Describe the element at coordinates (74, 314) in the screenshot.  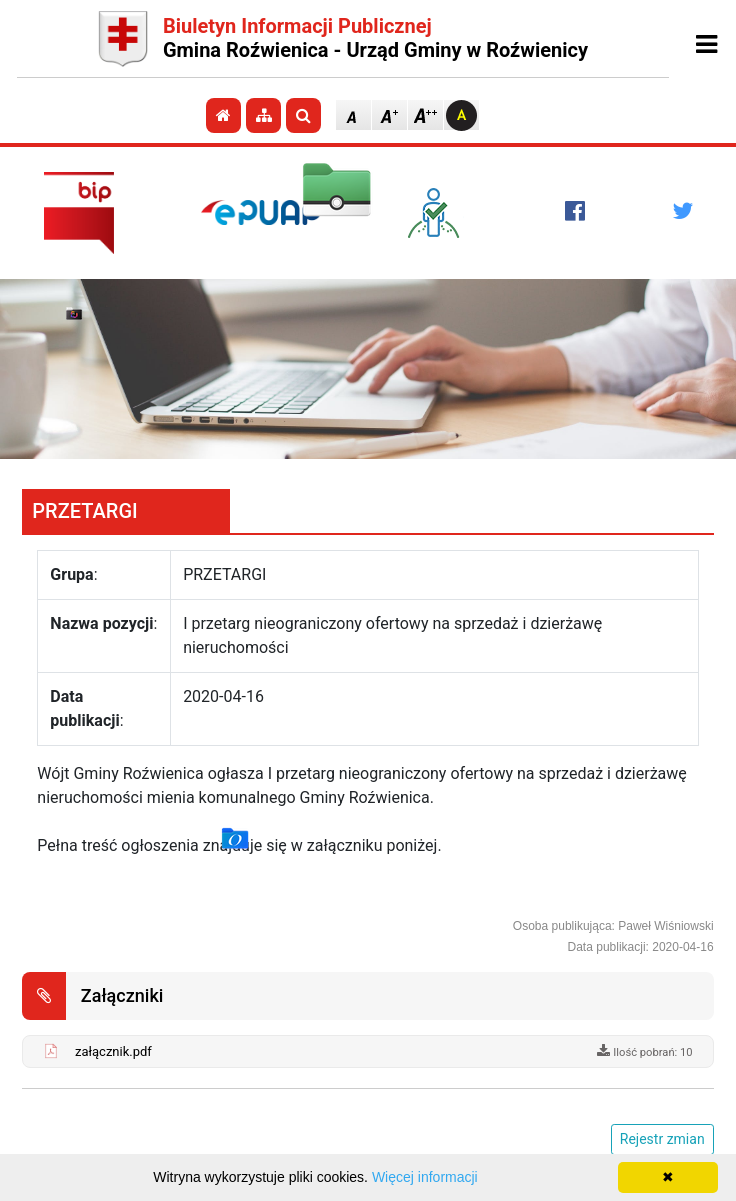
I see `open jetbrains projector project folder` at that location.